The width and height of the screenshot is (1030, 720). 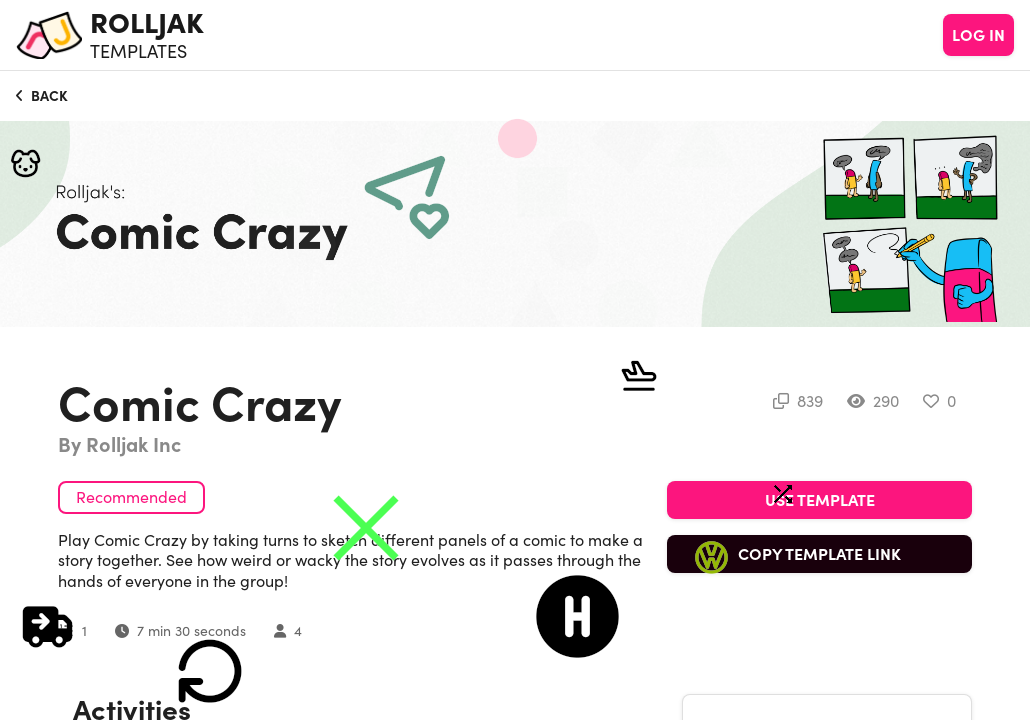 What do you see at coordinates (711, 557) in the screenshot?
I see `volkswagen brand or vehicle identification` at bounding box center [711, 557].